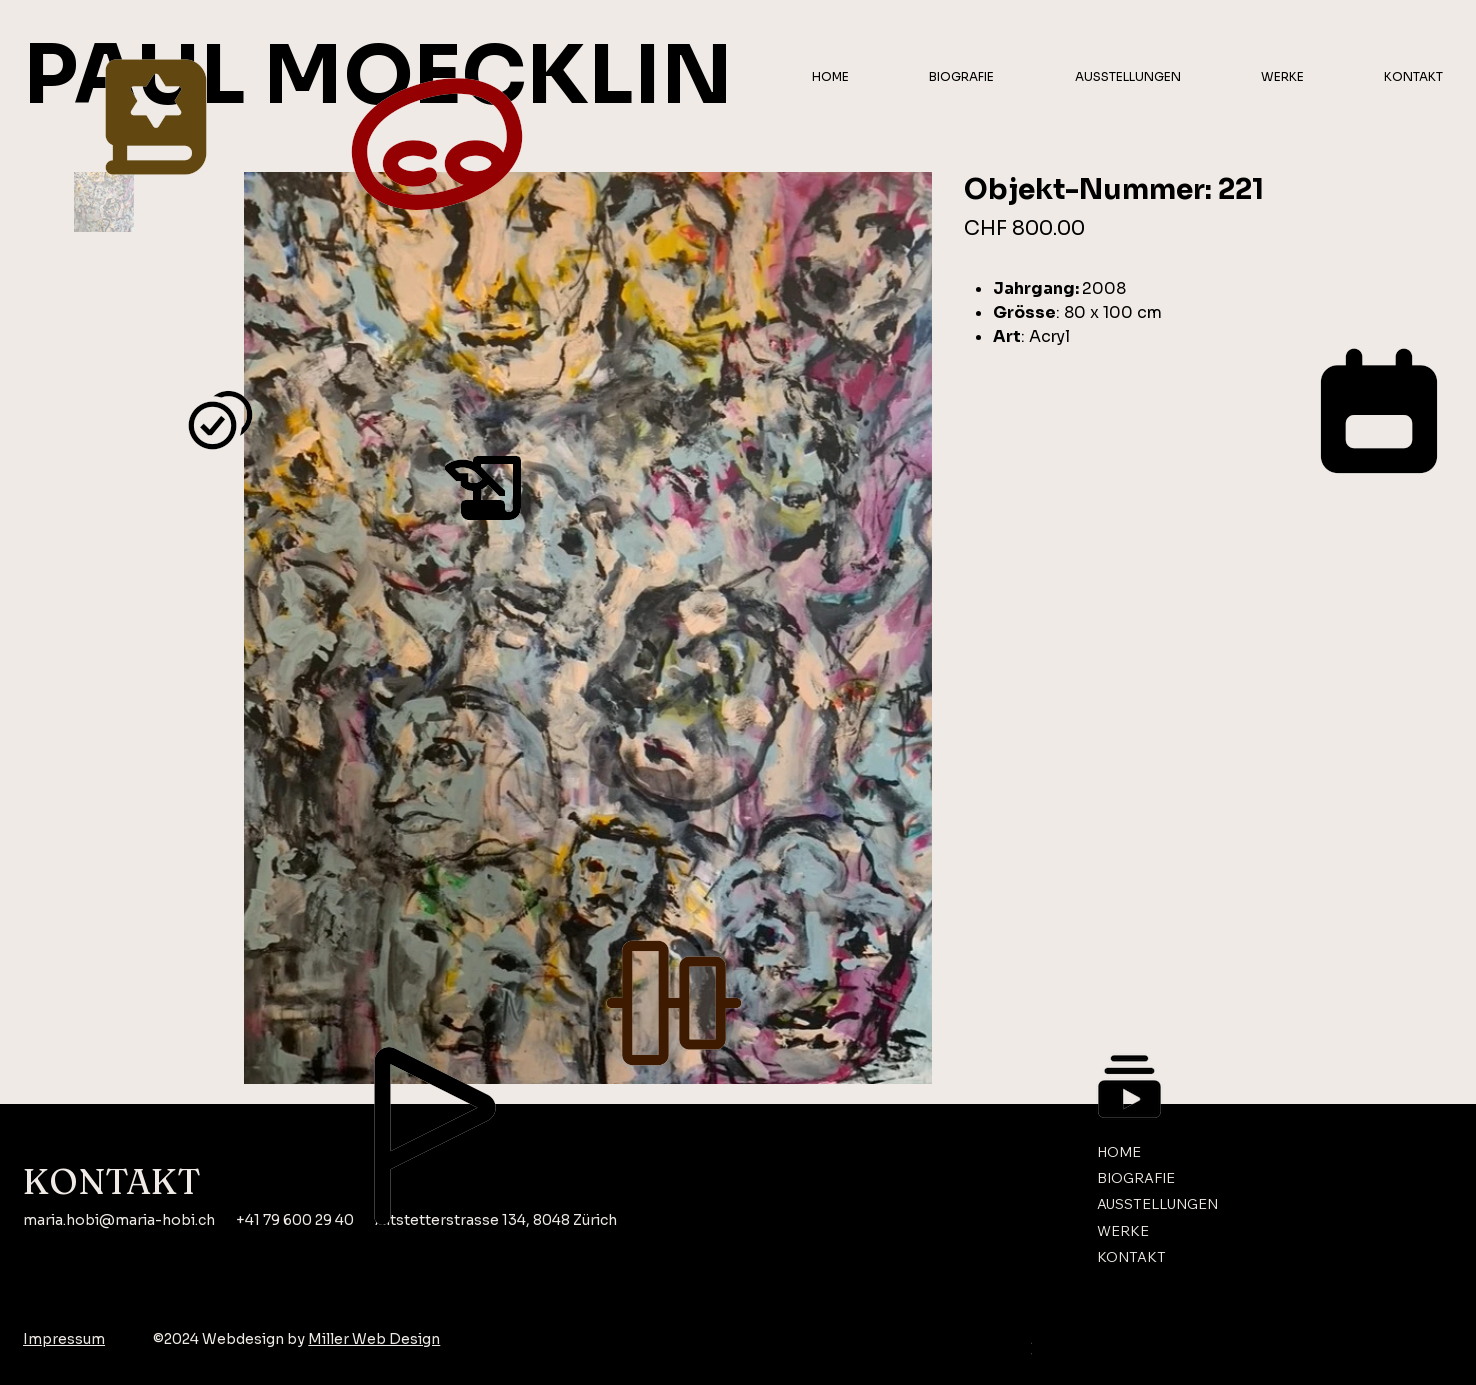  What do you see at coordinates (674, 1003) in the screenshot?
I see `align objects to vertical center` at bounding box center [674, 1003].